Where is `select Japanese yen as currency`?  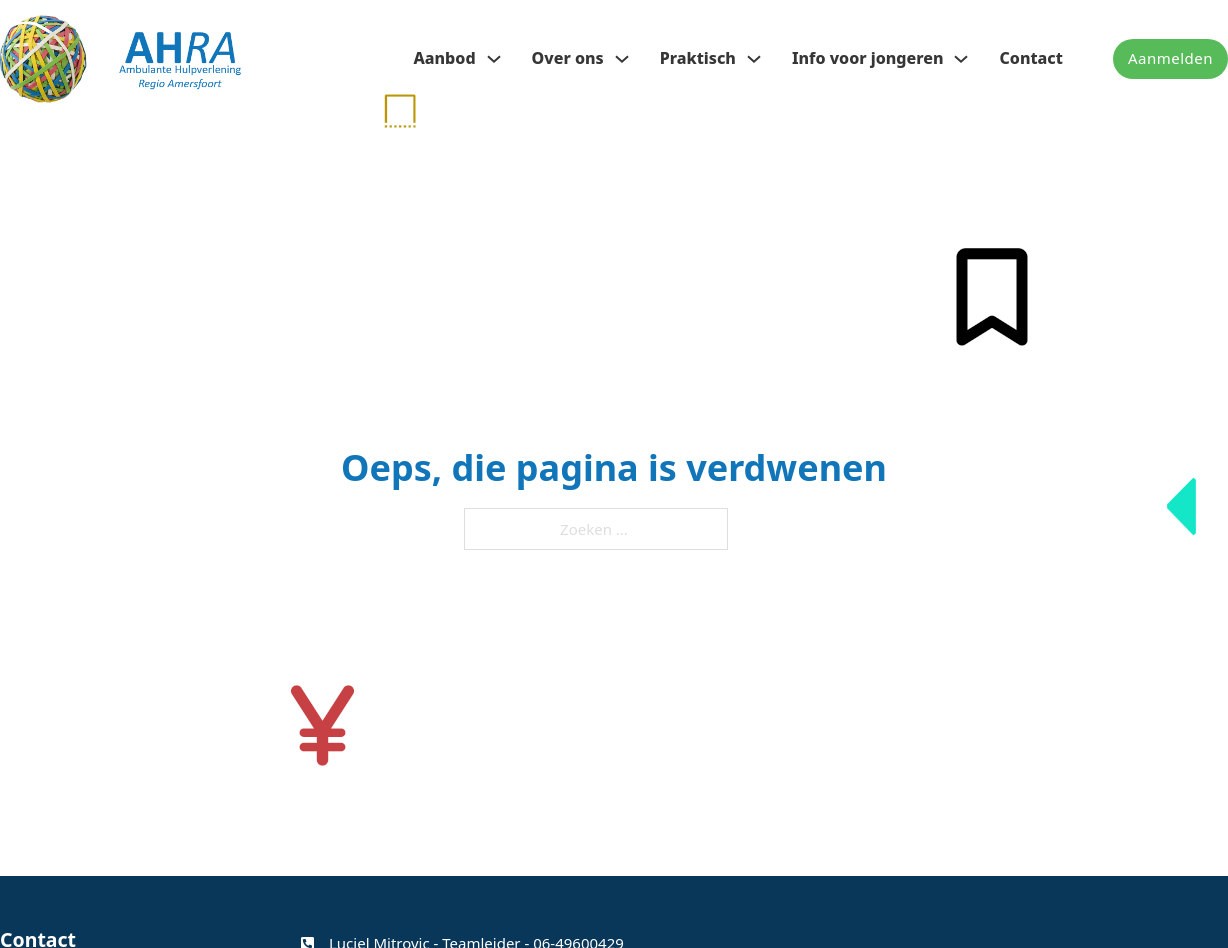
select Japanese yen as currency is located at coordinates (322, 725).